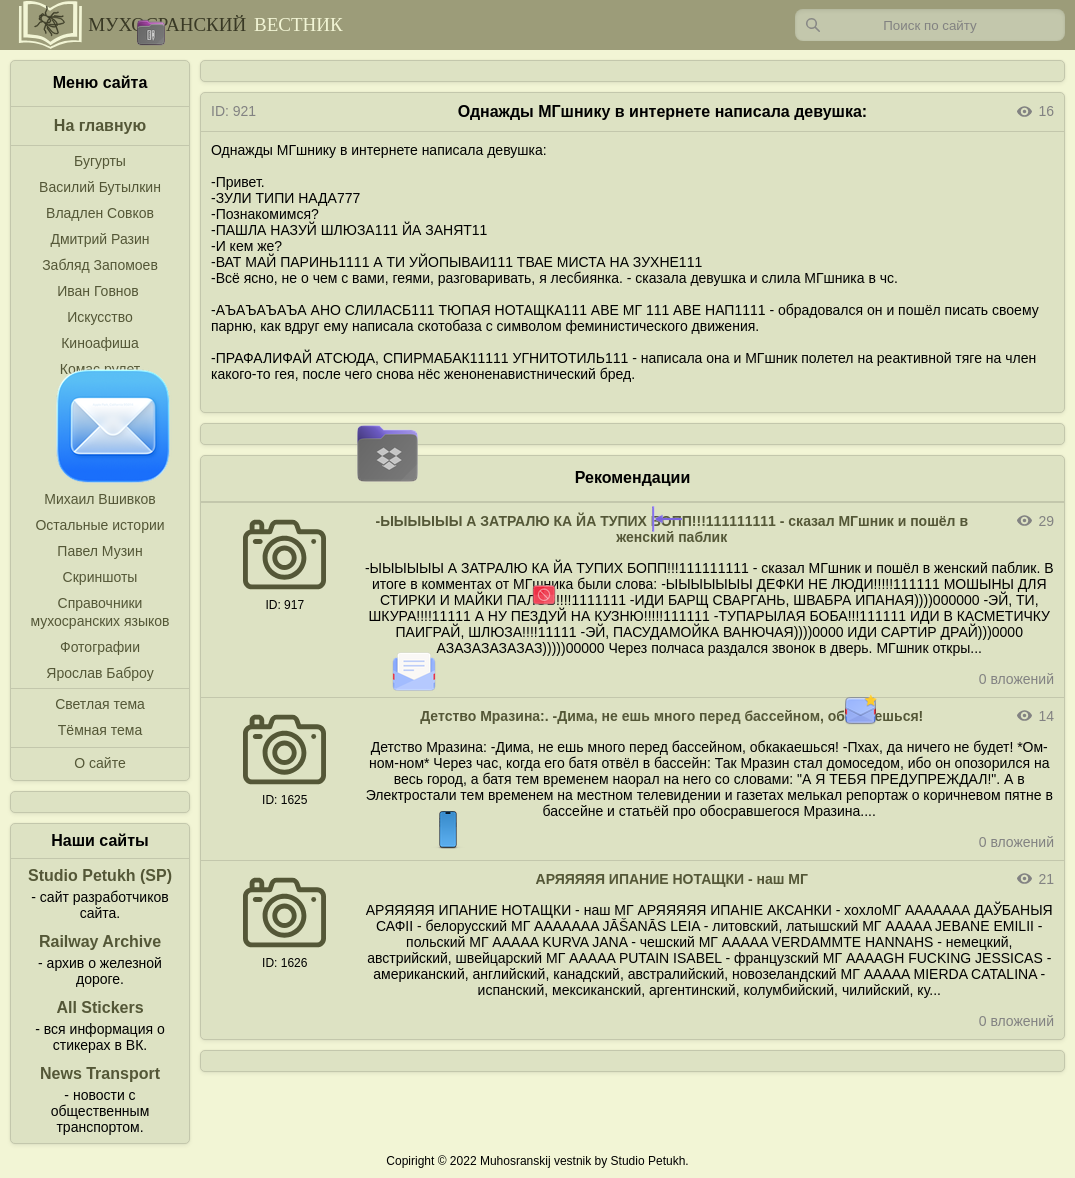  Describe the element at coordinates (387, 453) in the screenshot. I see `open your Dropbox synced folder` at that location.